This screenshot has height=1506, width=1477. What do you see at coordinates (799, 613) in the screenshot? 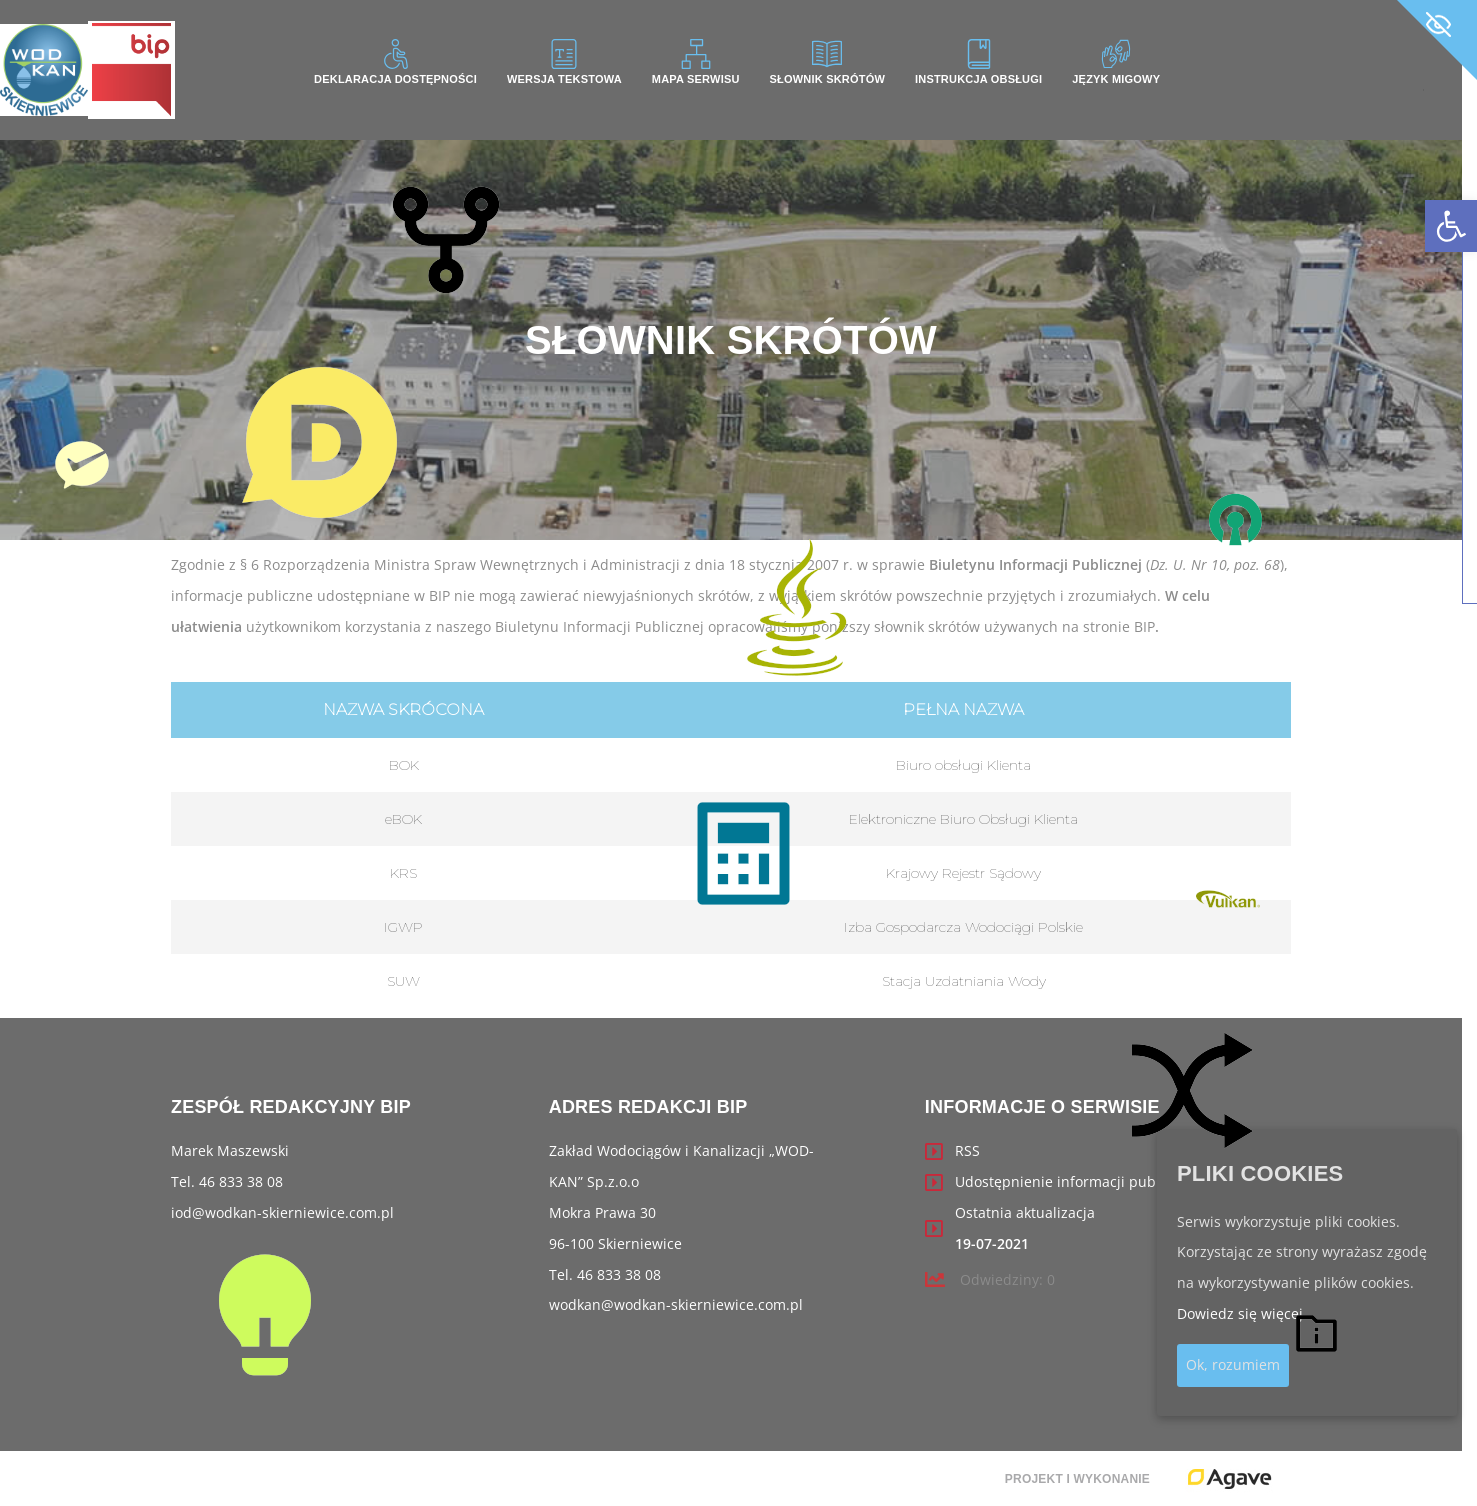
I see `indicates java programming language` at bounding box center [799, 613].